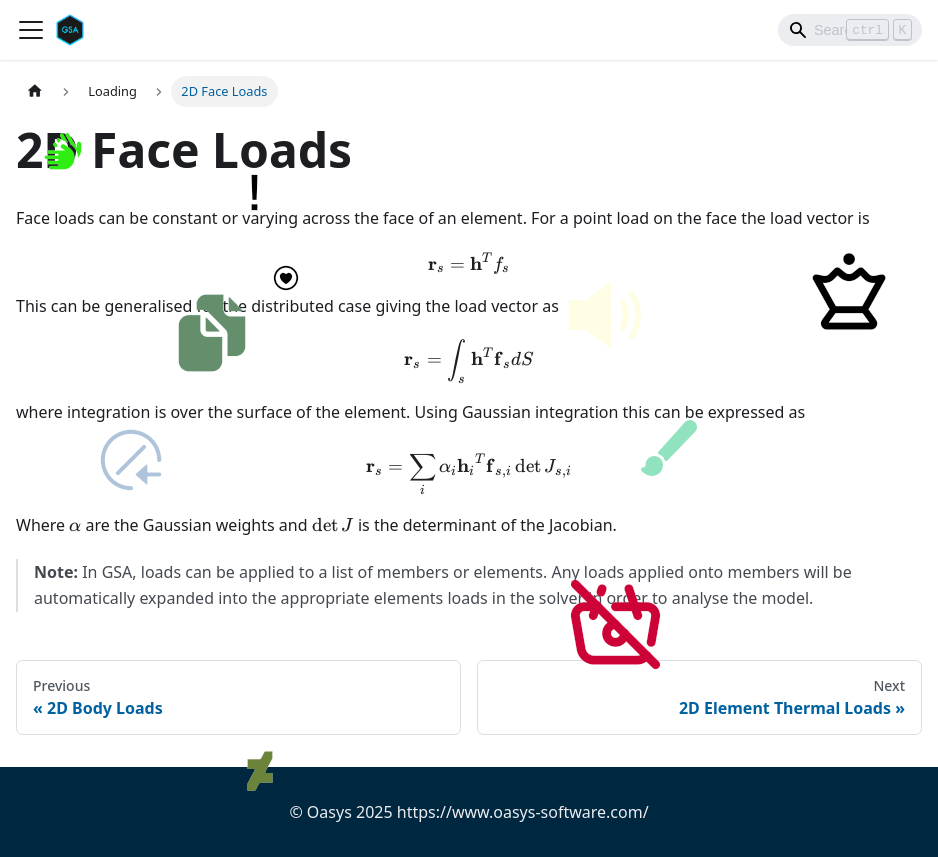  I want to click on adjust audio volume to medium level, so click(605, 315).